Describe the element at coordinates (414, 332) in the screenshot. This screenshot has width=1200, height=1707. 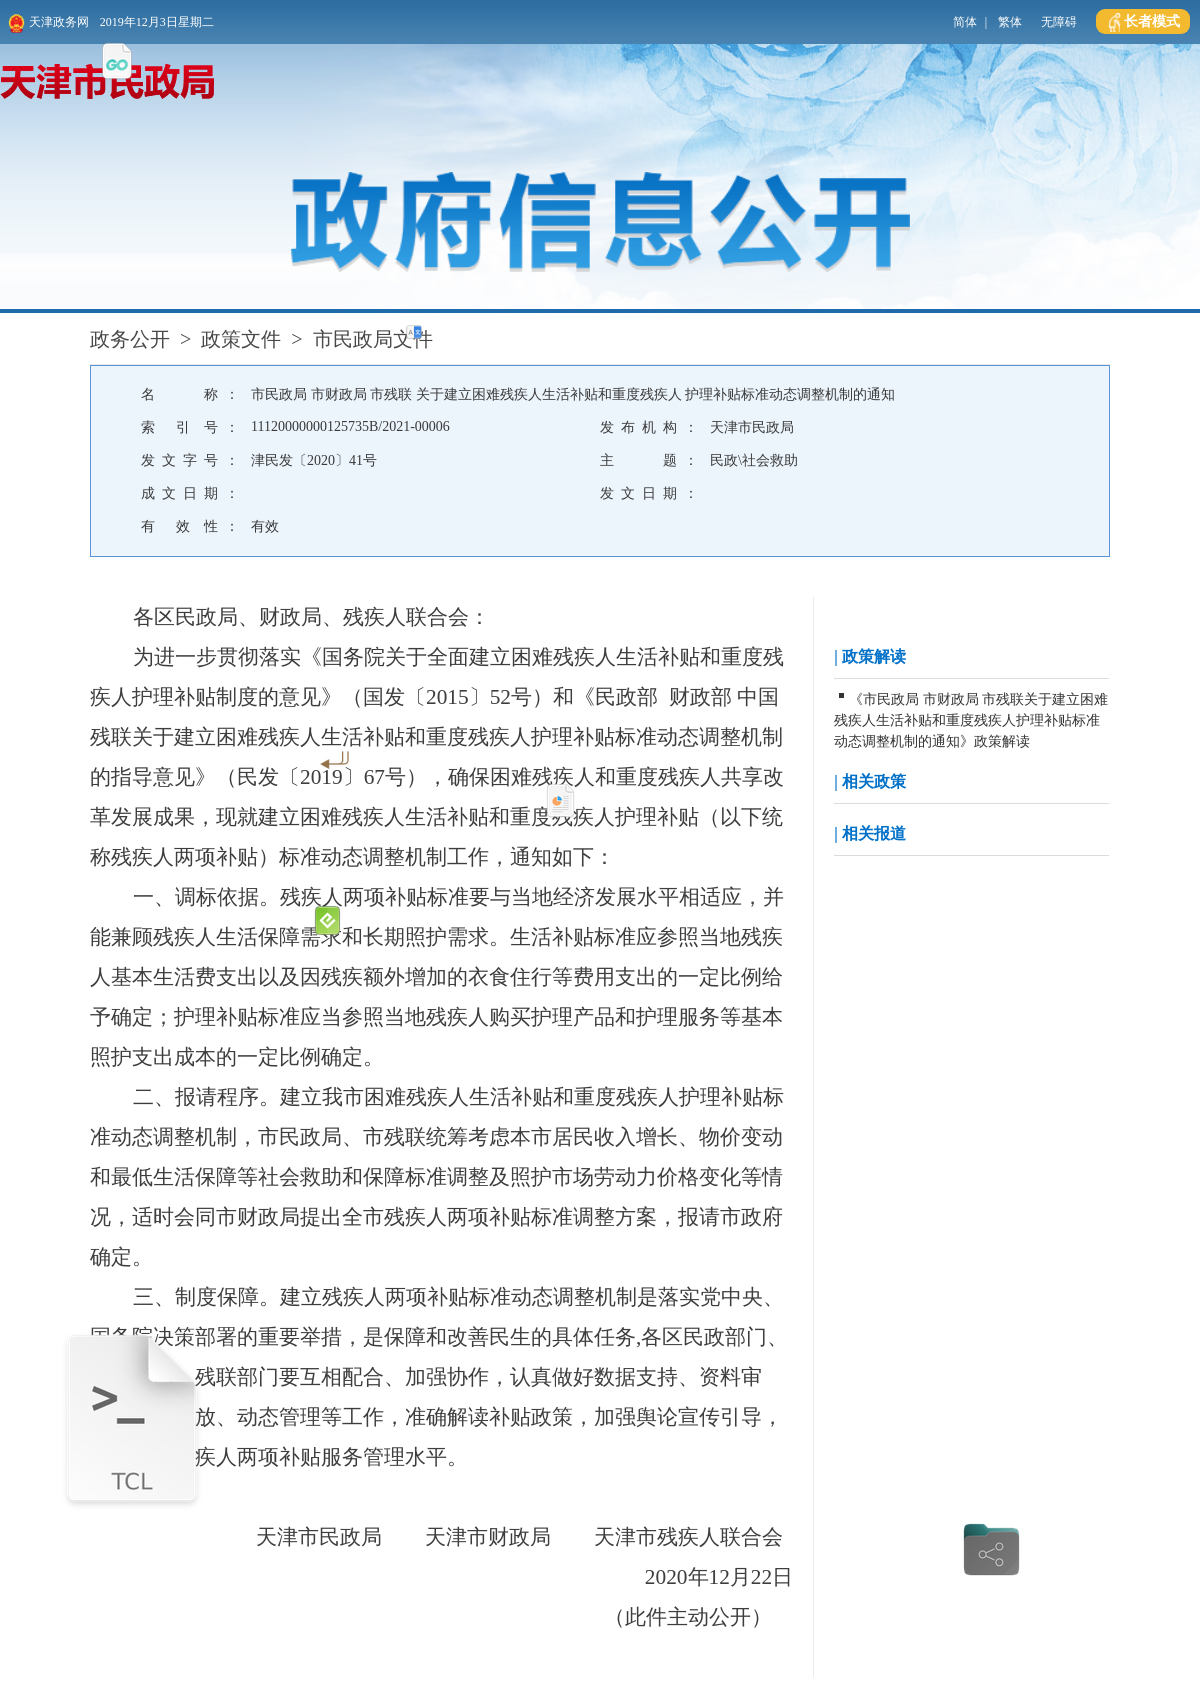
I see `access language and translation settings` at that location.